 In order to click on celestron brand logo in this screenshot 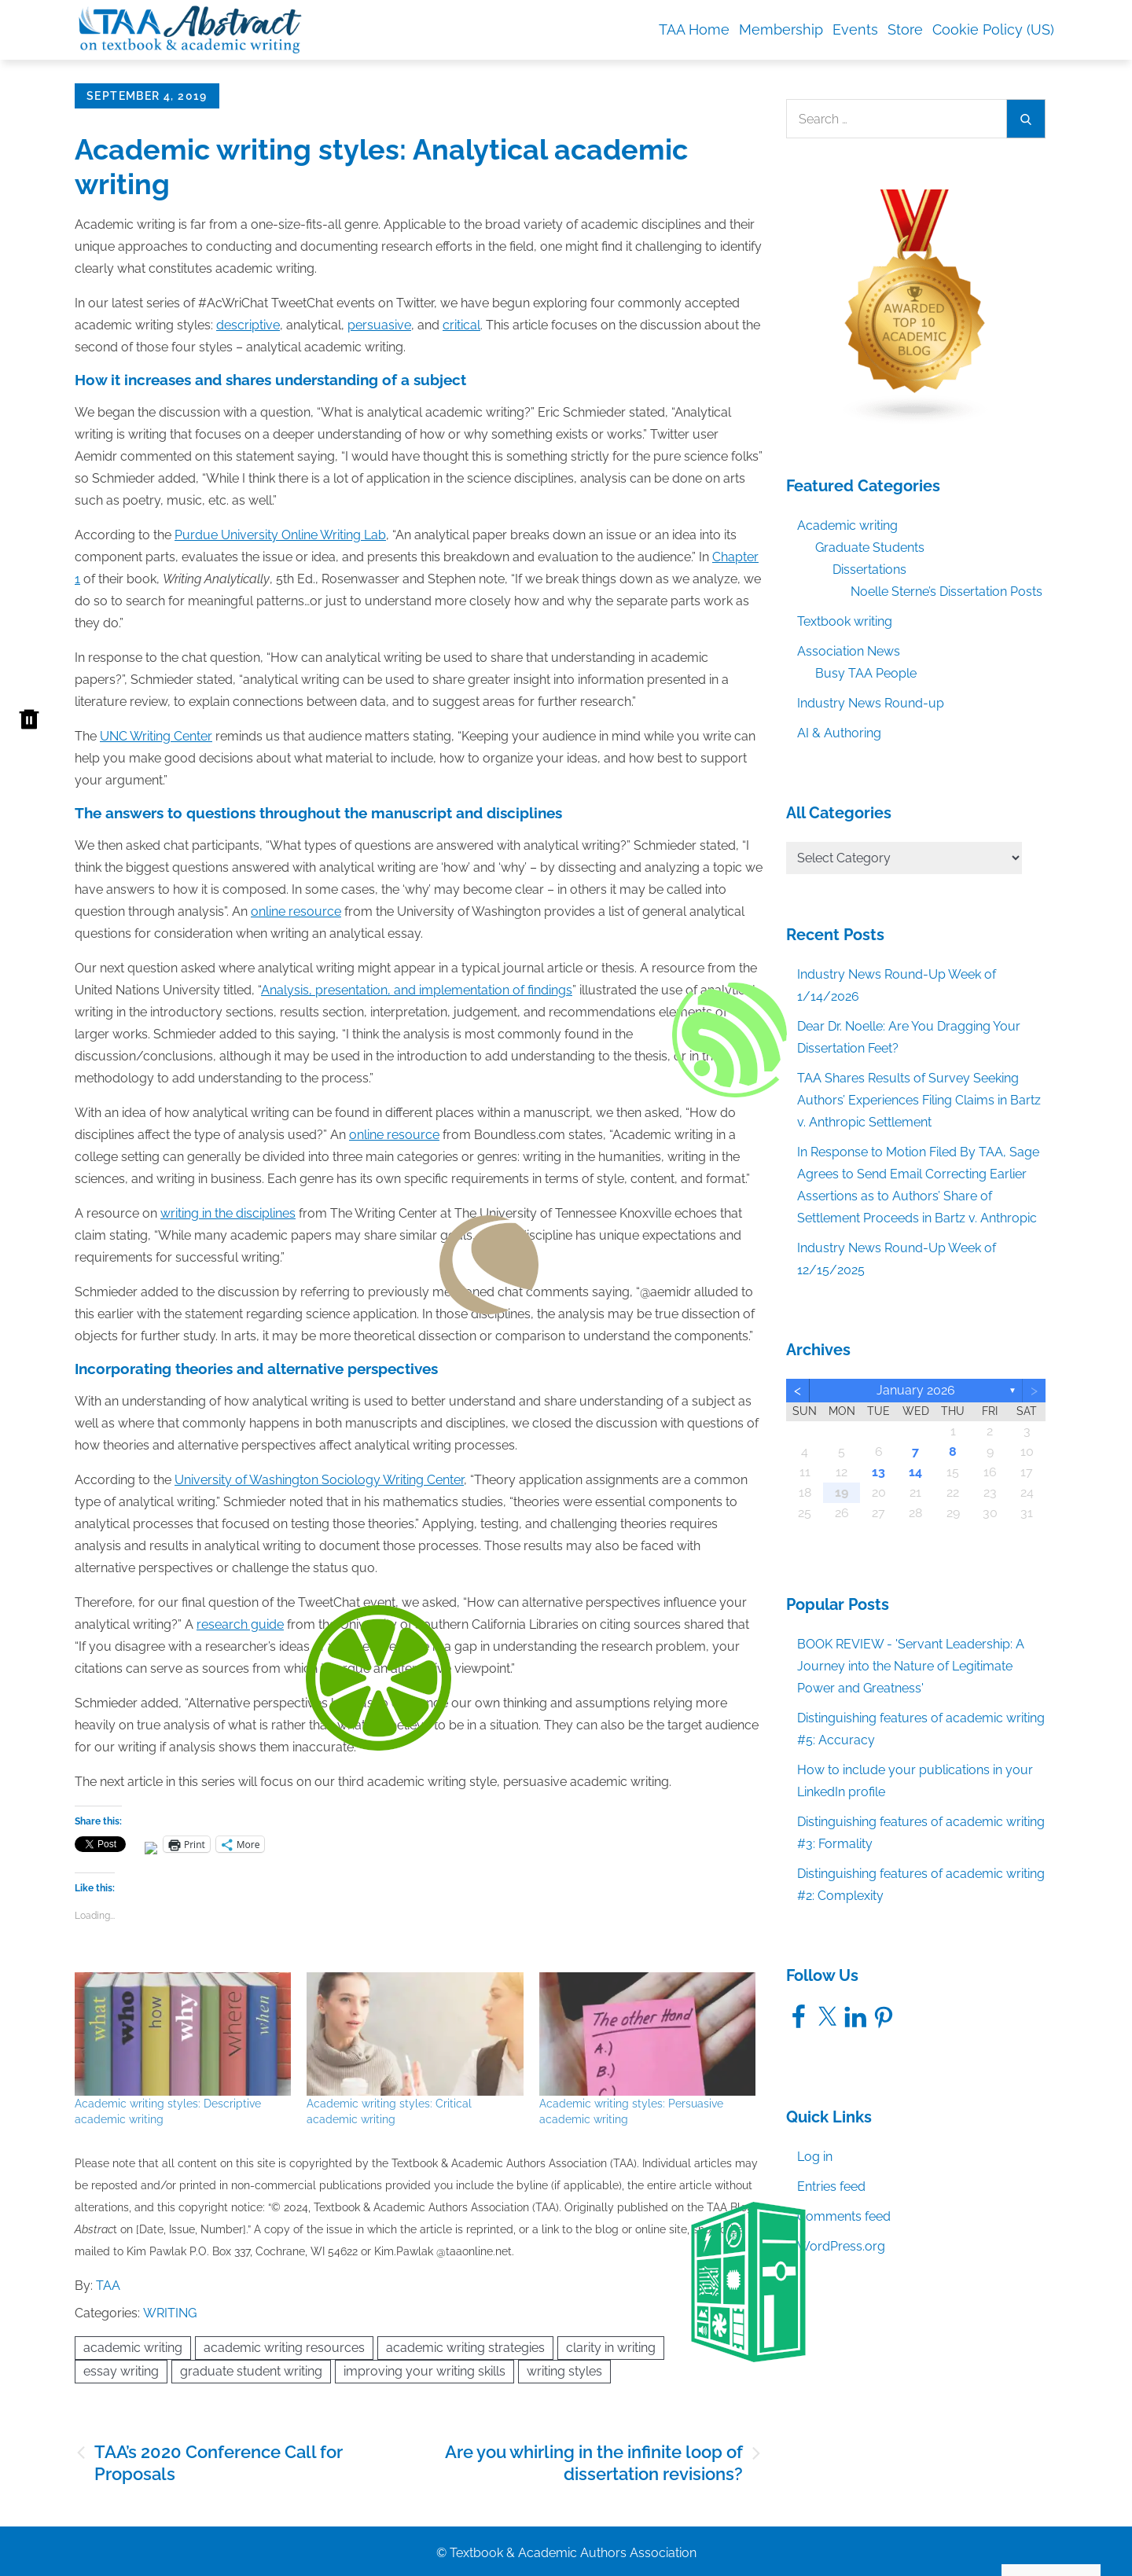, I will do `click(489, 1265)`.